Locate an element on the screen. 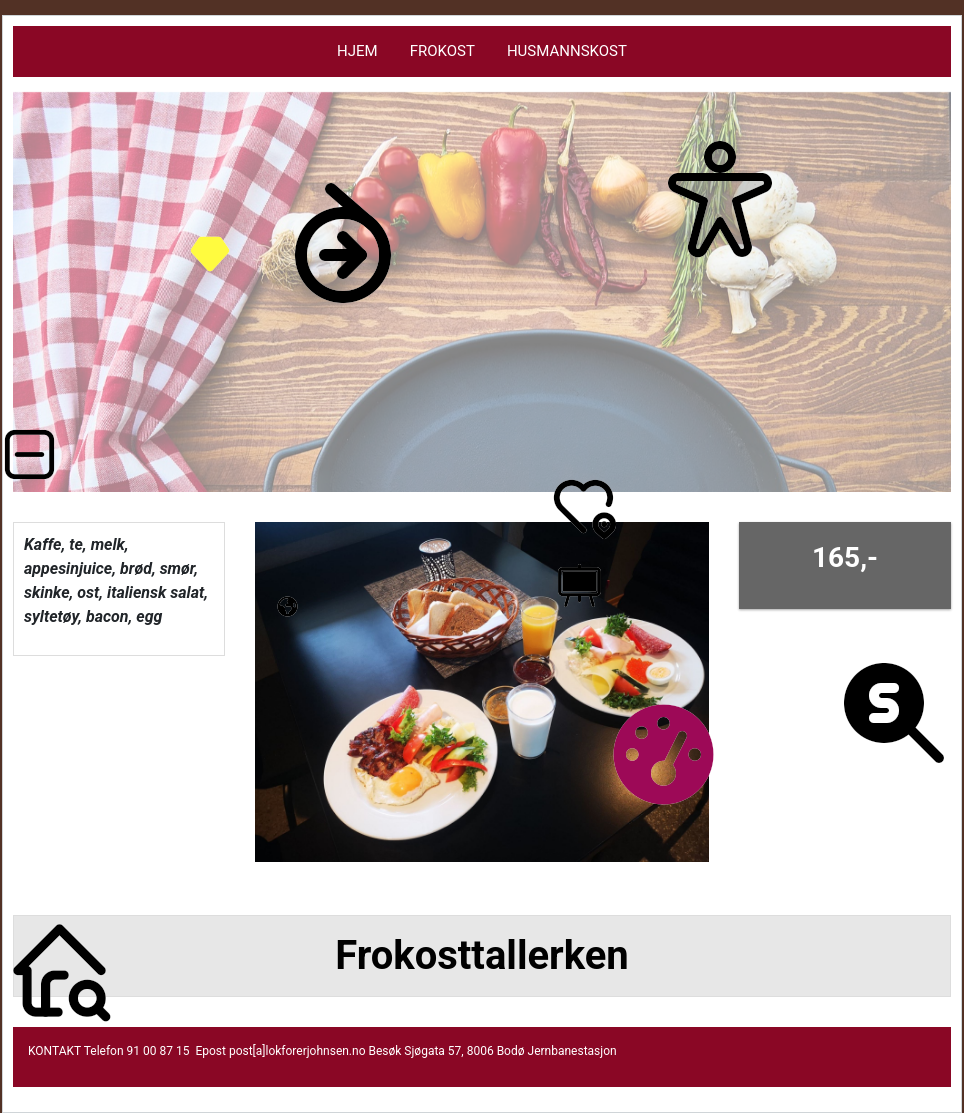 This screenshot has height=1113, width=964. navigate to Doctrine PHP library documentation is located at coordinates (343, 243).